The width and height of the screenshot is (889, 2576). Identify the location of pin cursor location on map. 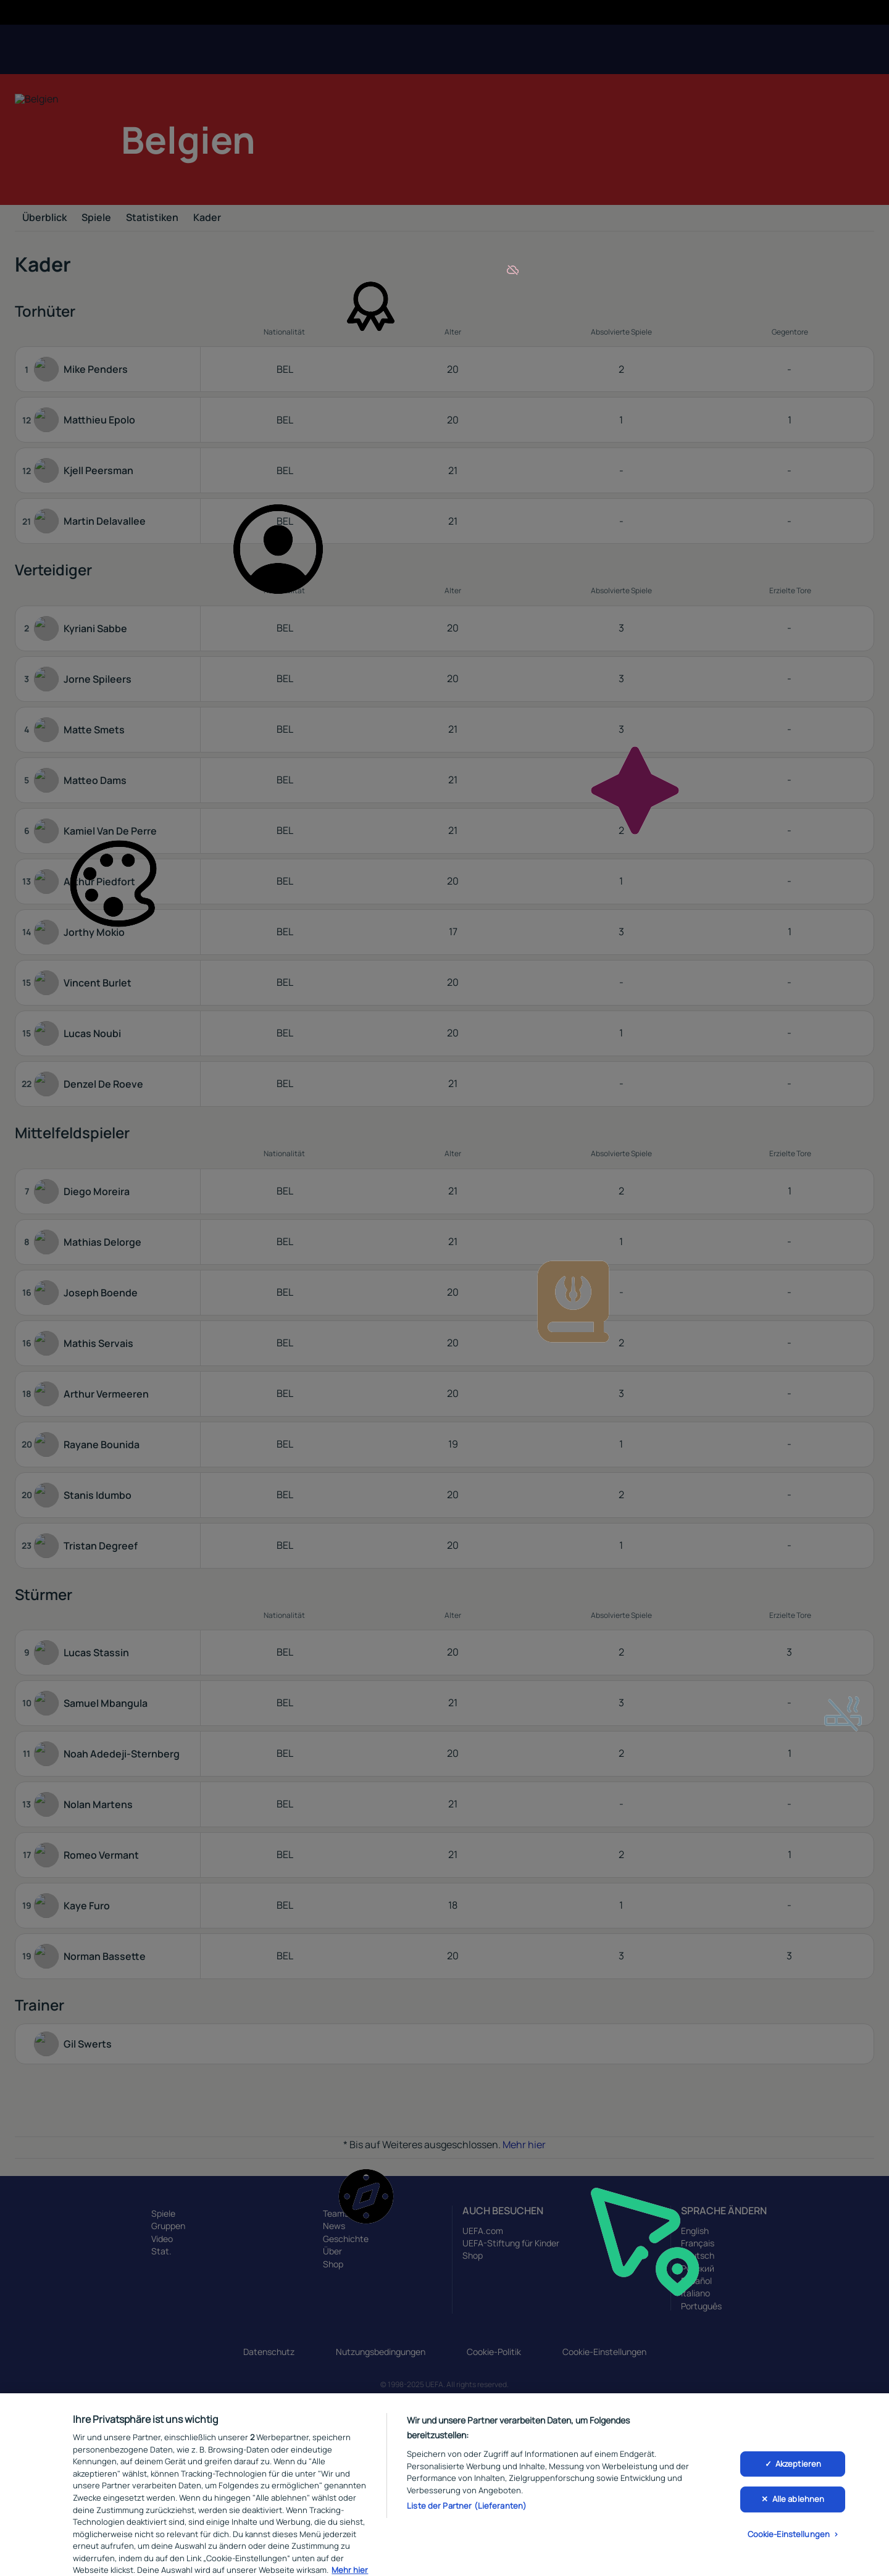
(640, 2236).